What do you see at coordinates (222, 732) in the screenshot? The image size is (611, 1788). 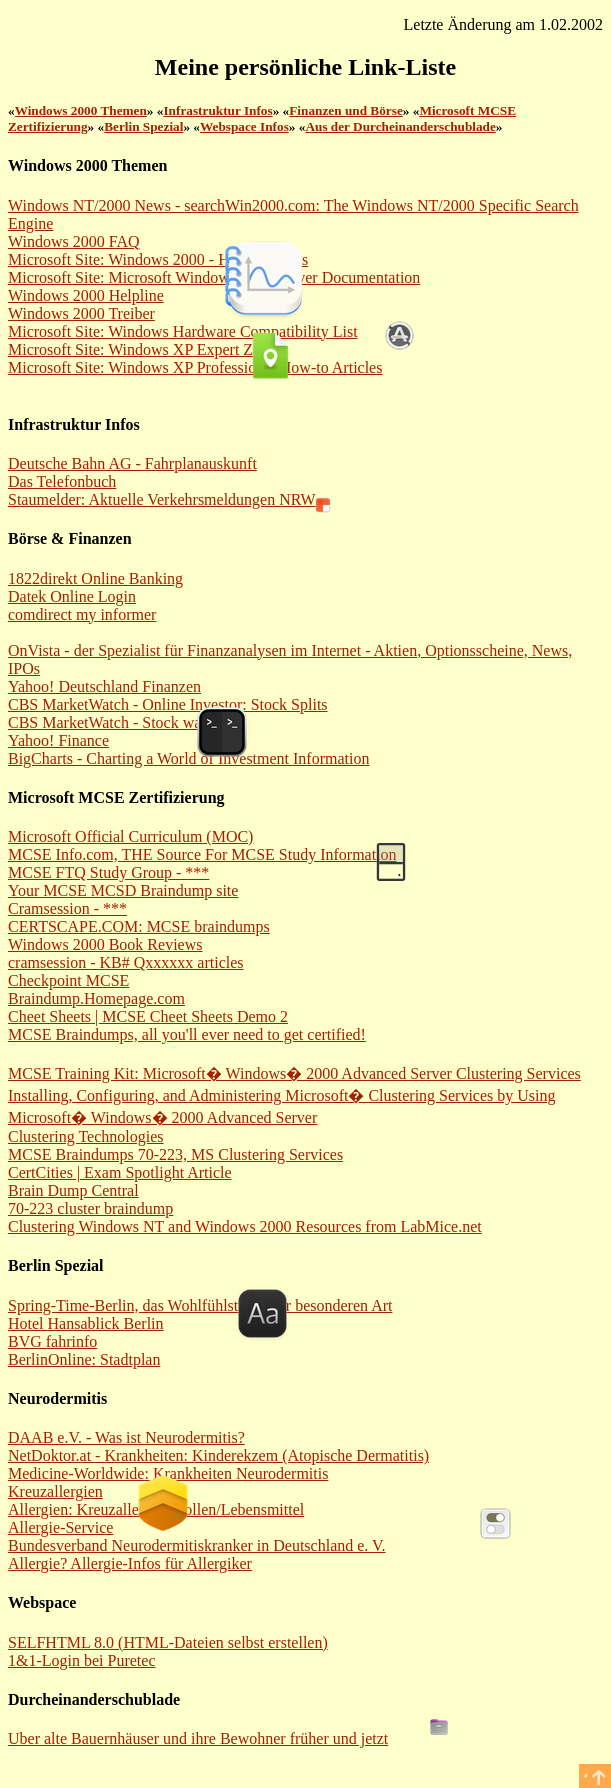 I see `open terminix terminal emulator` at bounding box center [222, 732].